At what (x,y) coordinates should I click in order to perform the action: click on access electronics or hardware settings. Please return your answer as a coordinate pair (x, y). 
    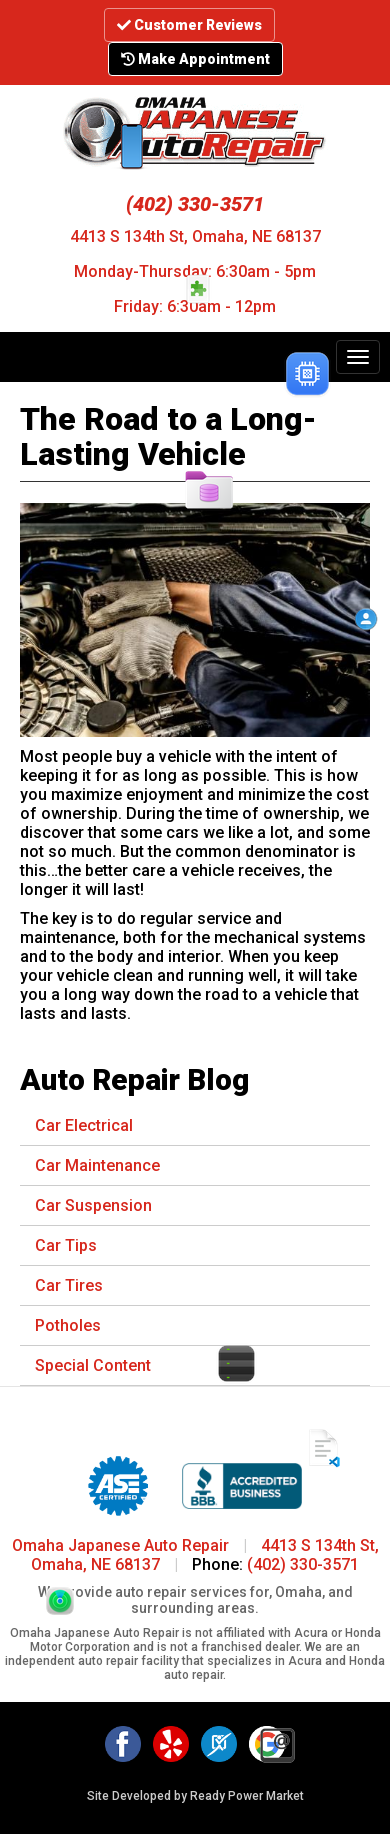
    Looking at the image, I should click on (307, 374).